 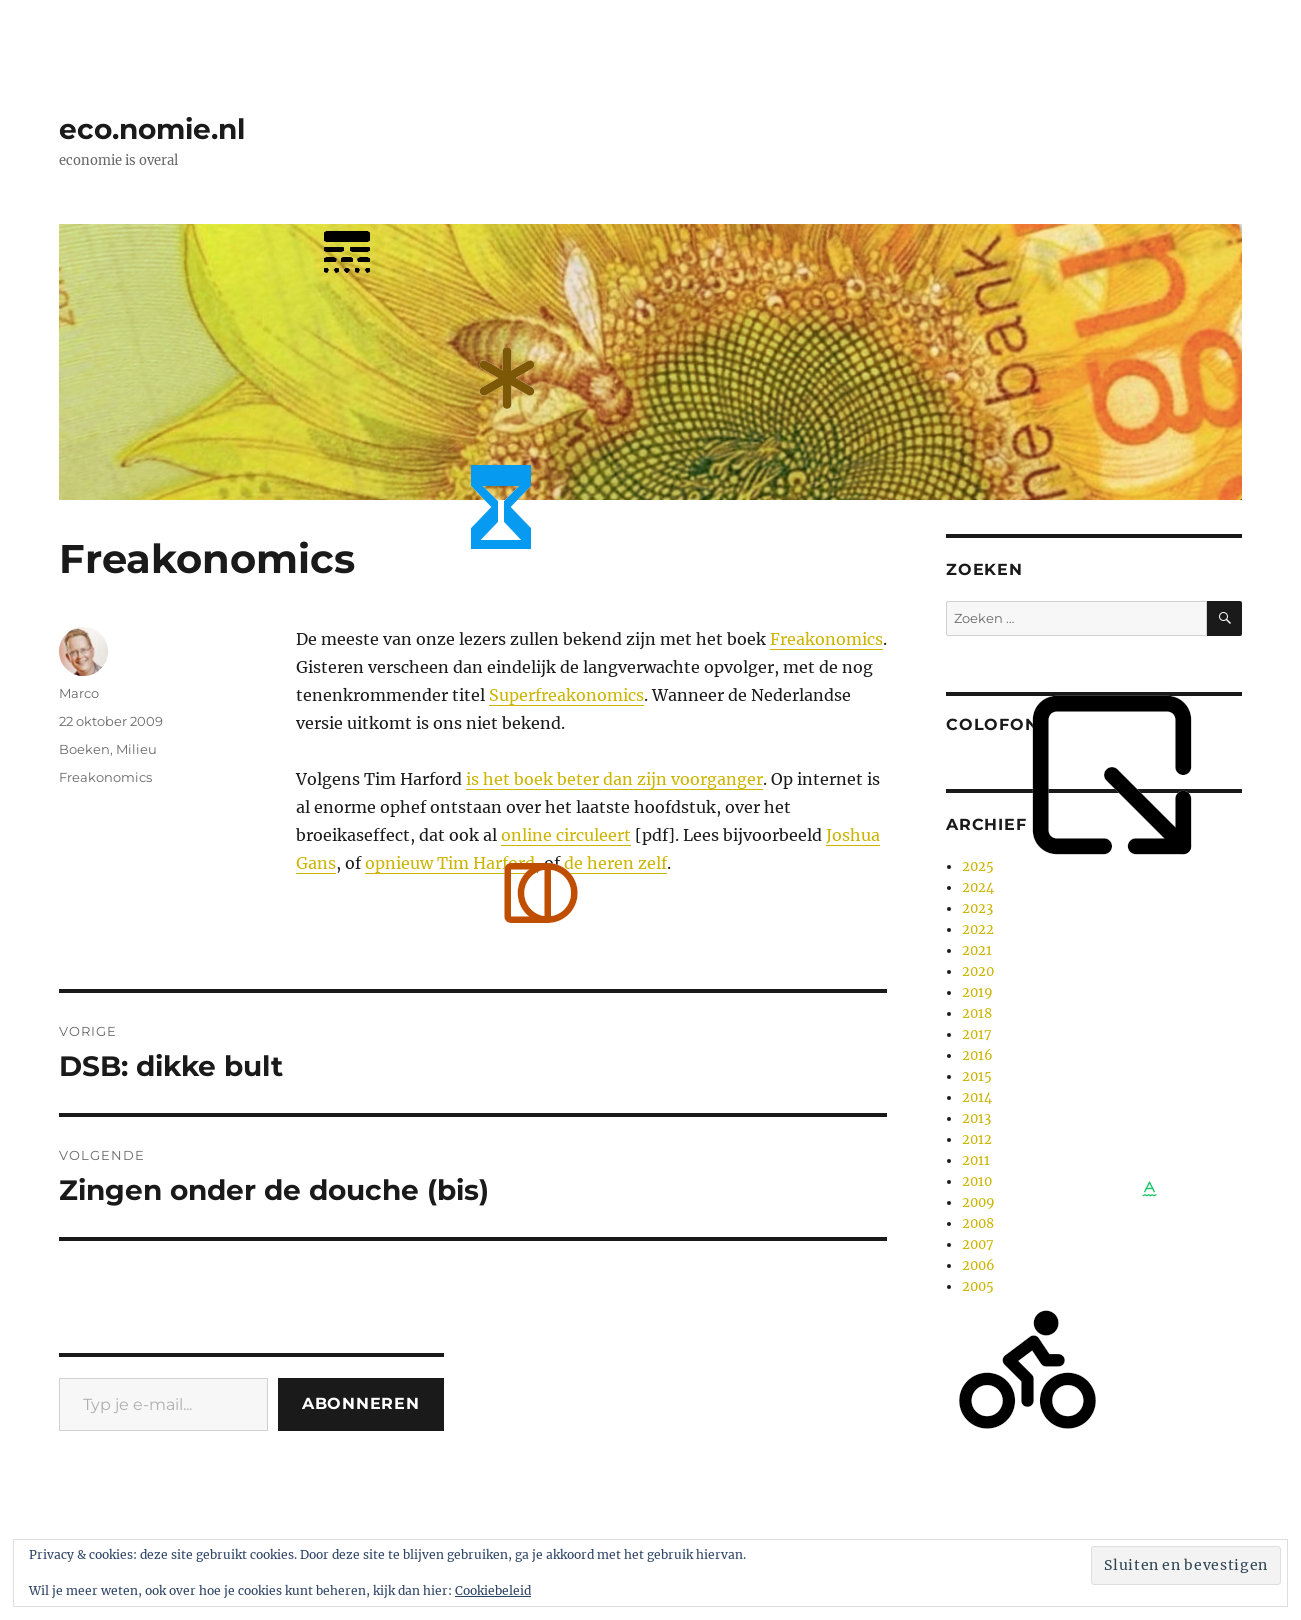 I want to click on adjust text line spacing or density, so click(x=347, y=252).